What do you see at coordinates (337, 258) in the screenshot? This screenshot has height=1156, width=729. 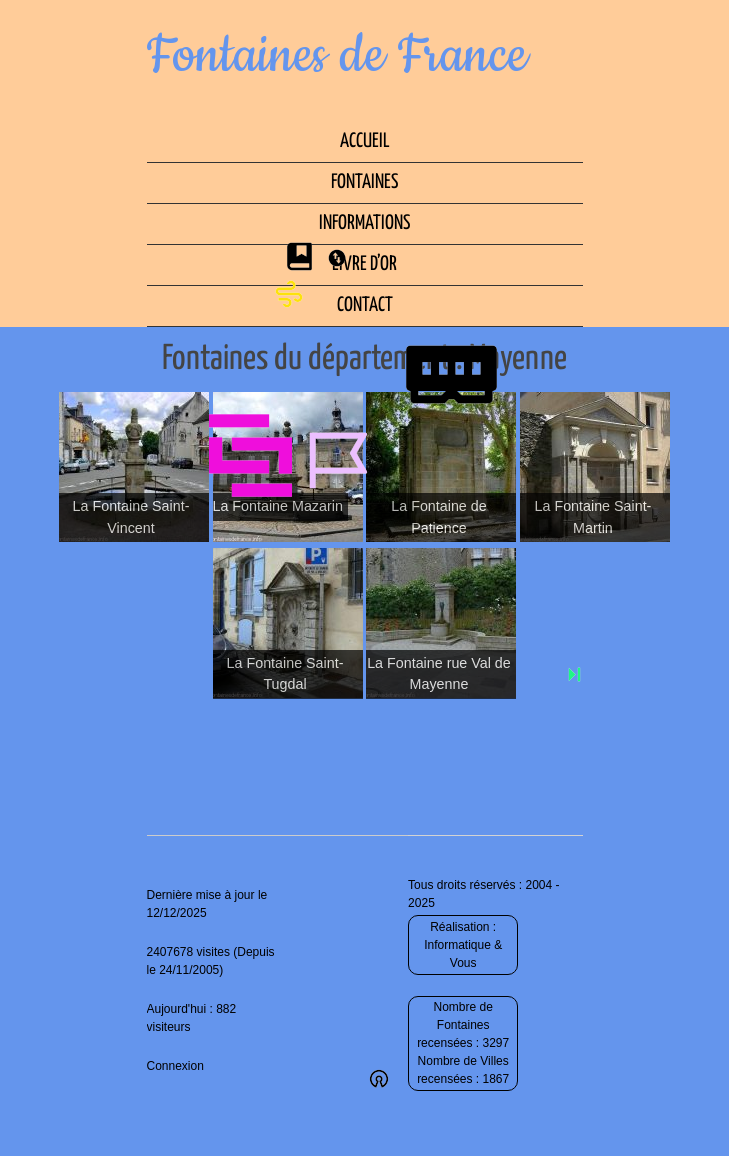 I see `swap or exchange currencies` at bounding box center [337, 258].